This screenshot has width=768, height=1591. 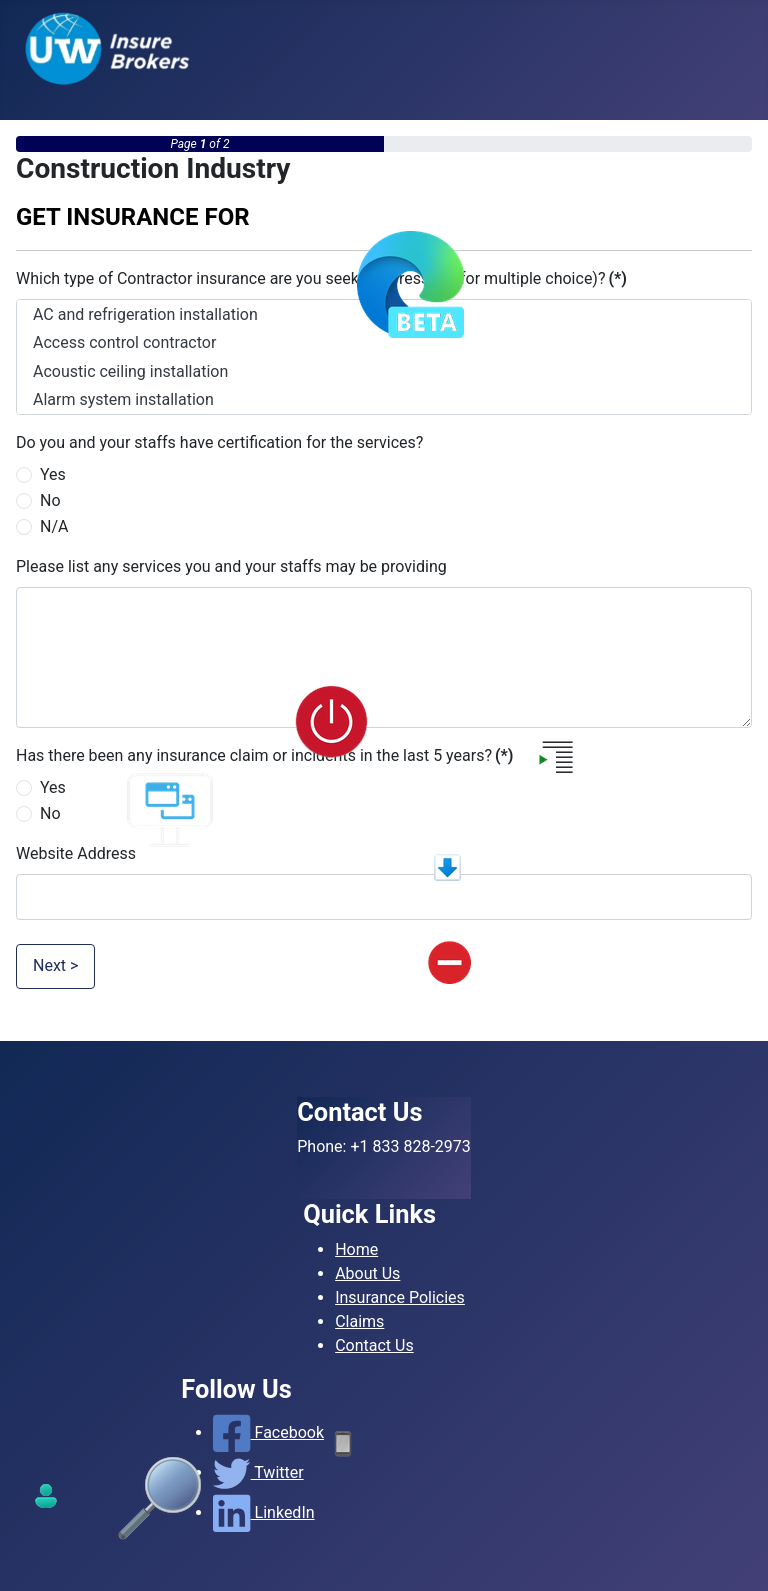 I want to click on increase text indentation, so click(x=556, y=758).